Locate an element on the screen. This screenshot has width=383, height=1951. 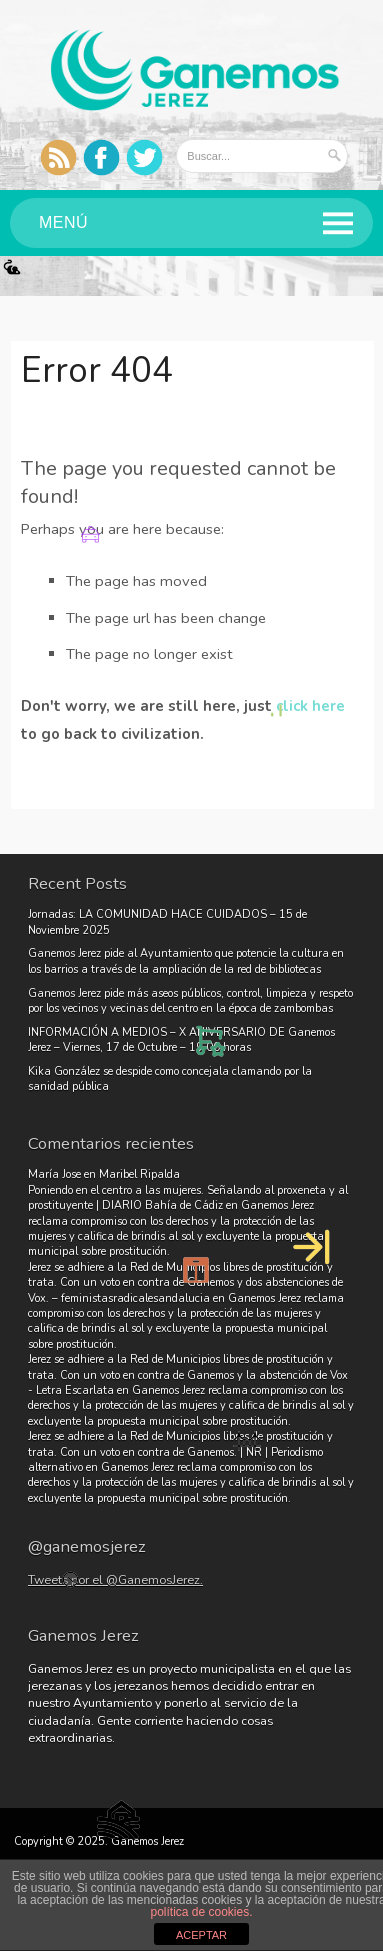
view bridge or crossing information is located at coordinates (247, 1441).